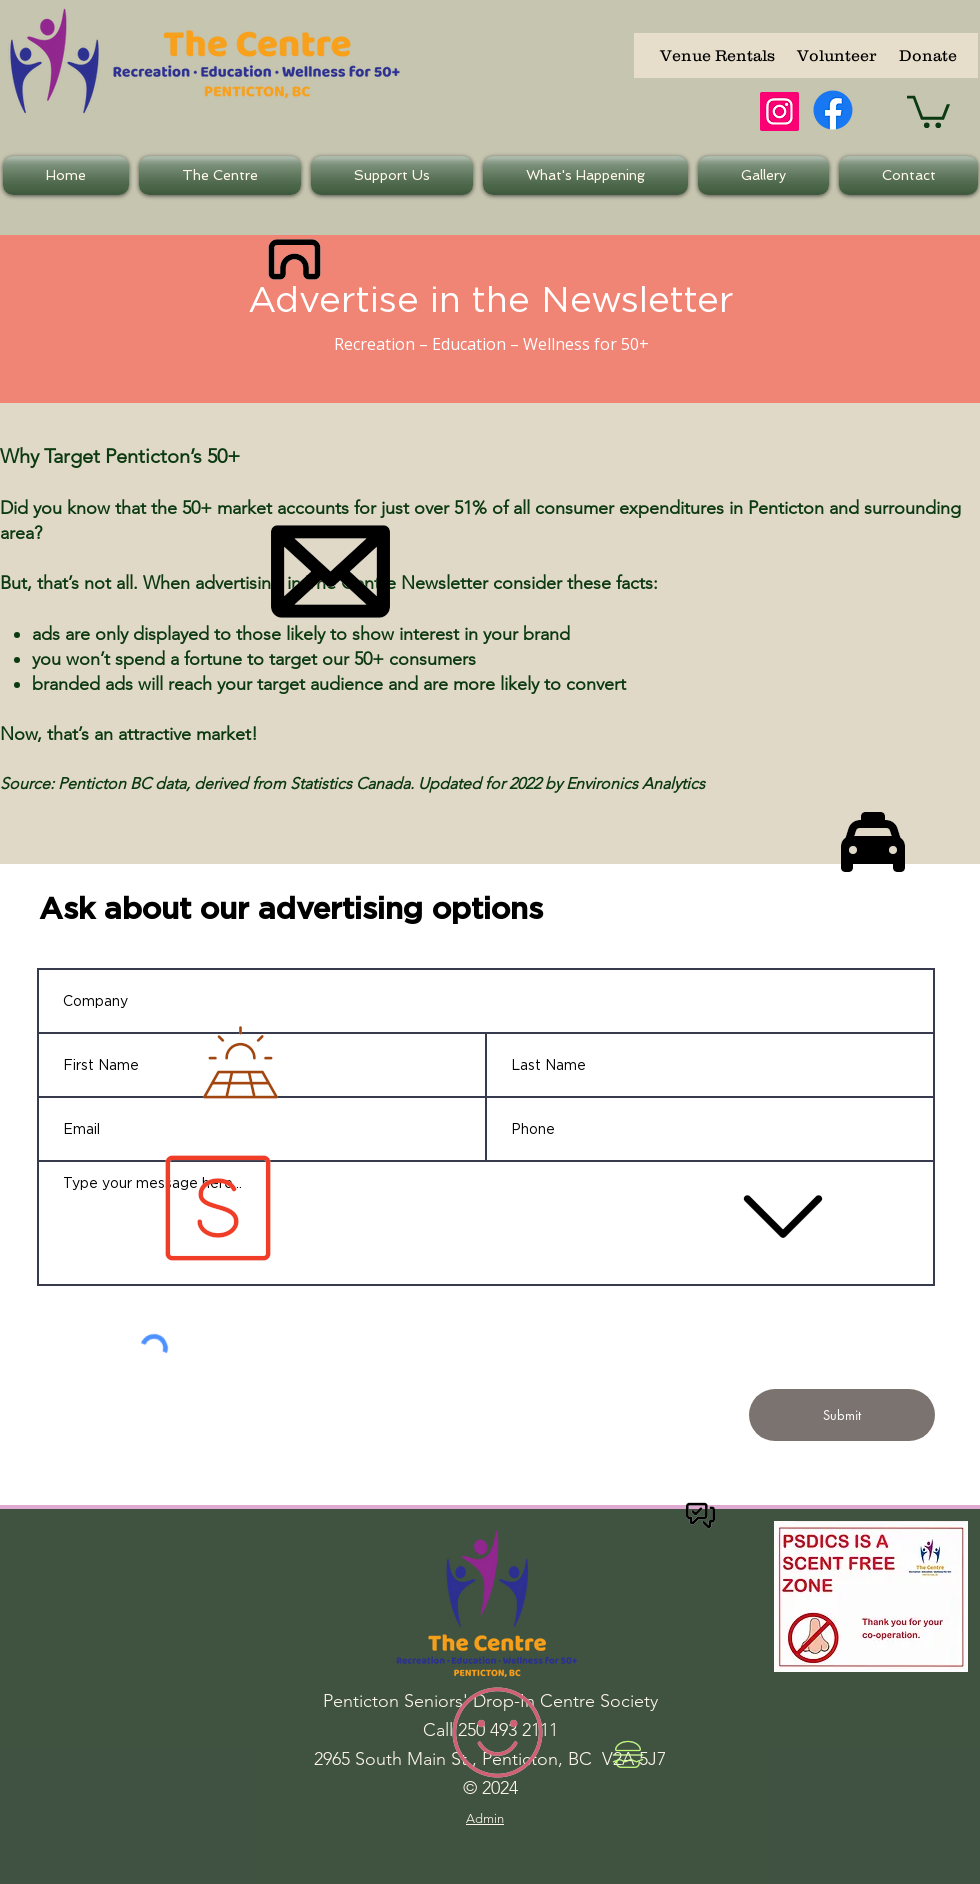  I want to click on request a taxi or cab ride, so click(873, 844).